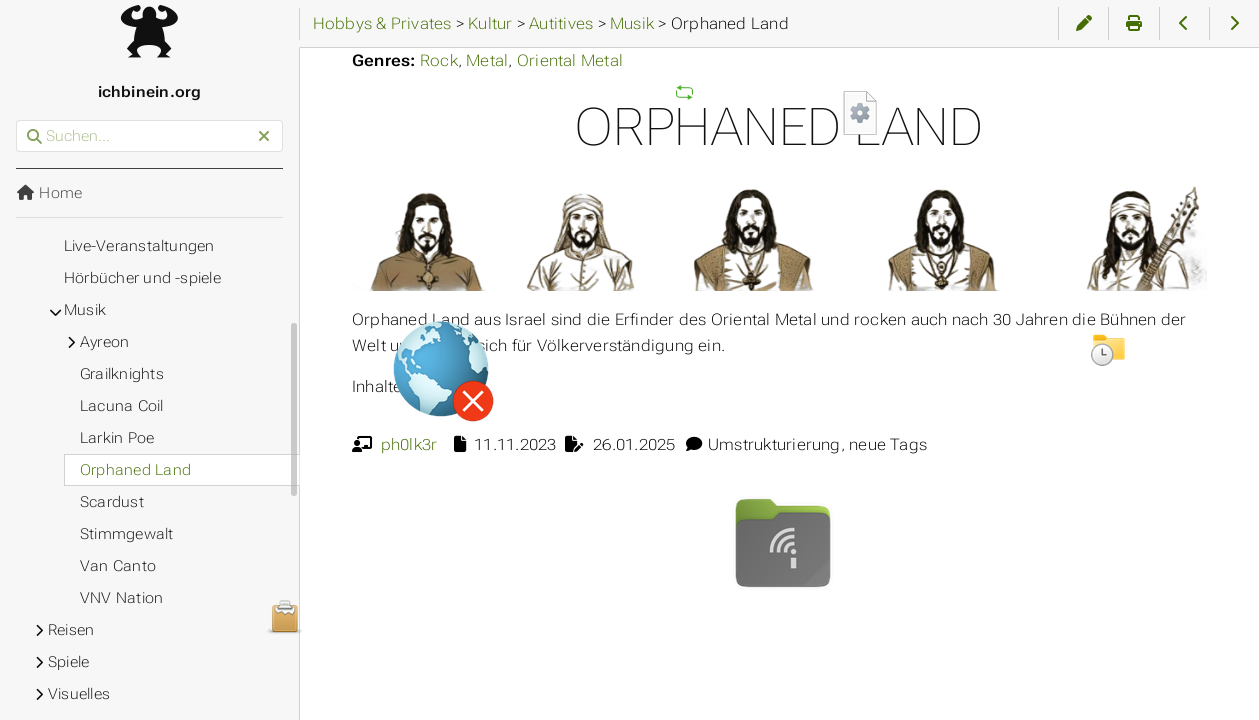  What do you see at coordinates (1109, 348) in the screenshot?
I see `access recently opened files and folders` at bounding box center [1109, 348].